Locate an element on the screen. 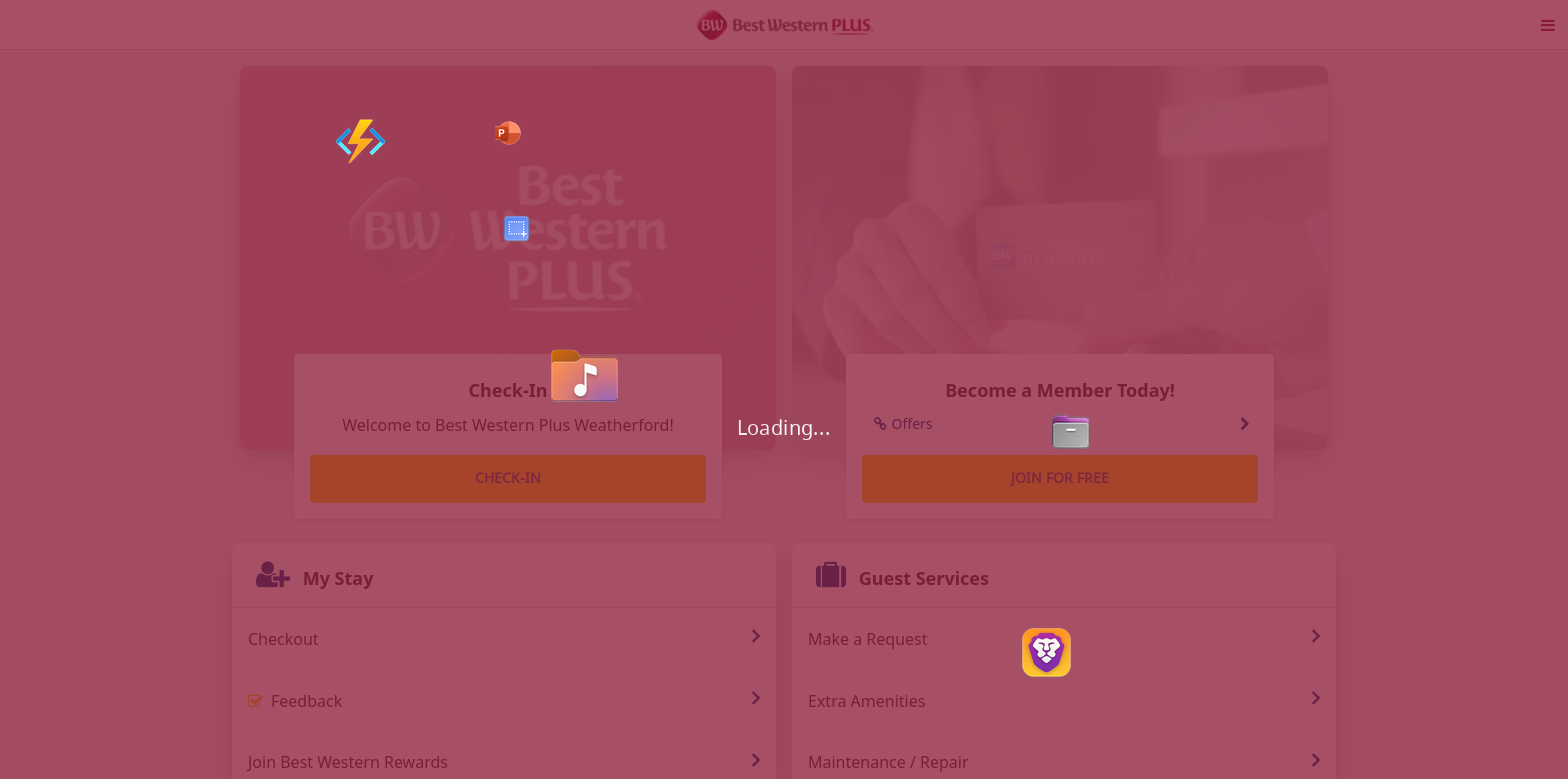  open Microsoft PowerPoint is located at coordinates (508, 133).